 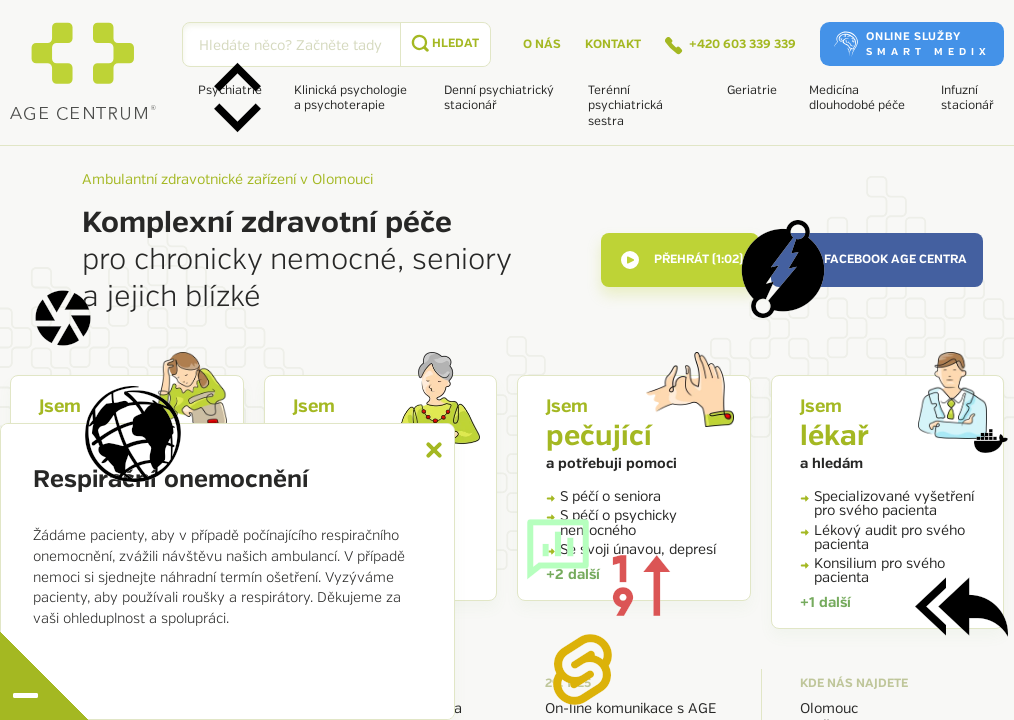 What do you see at coordinates (237, 97) in the screenshot?
I see `expand or collapse content vertically` at bounding box center [237, 97].